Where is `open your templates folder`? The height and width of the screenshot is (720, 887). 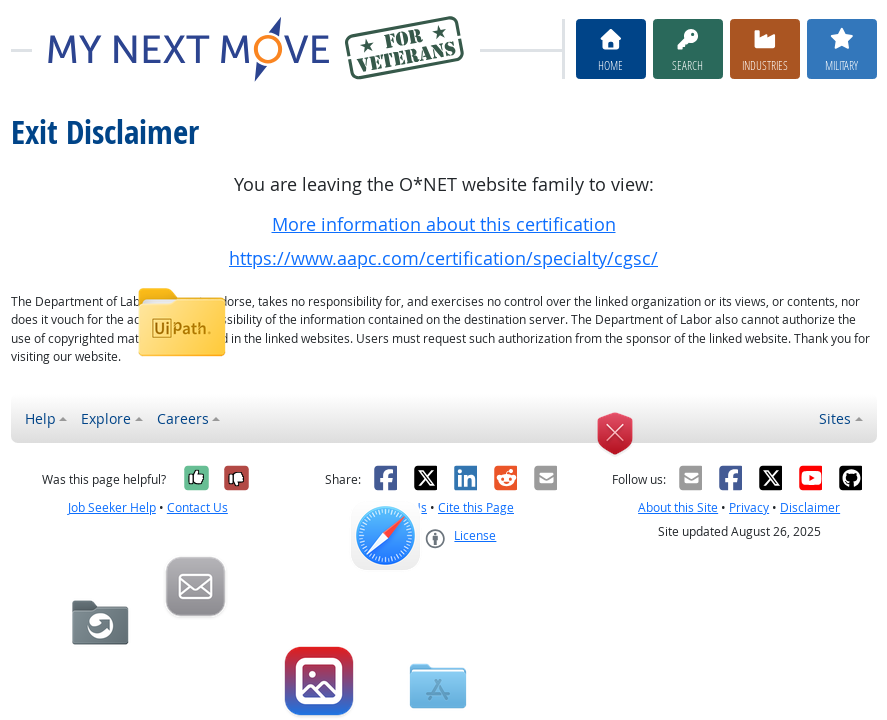 open your templates folder is located at coordinates (438, 686).